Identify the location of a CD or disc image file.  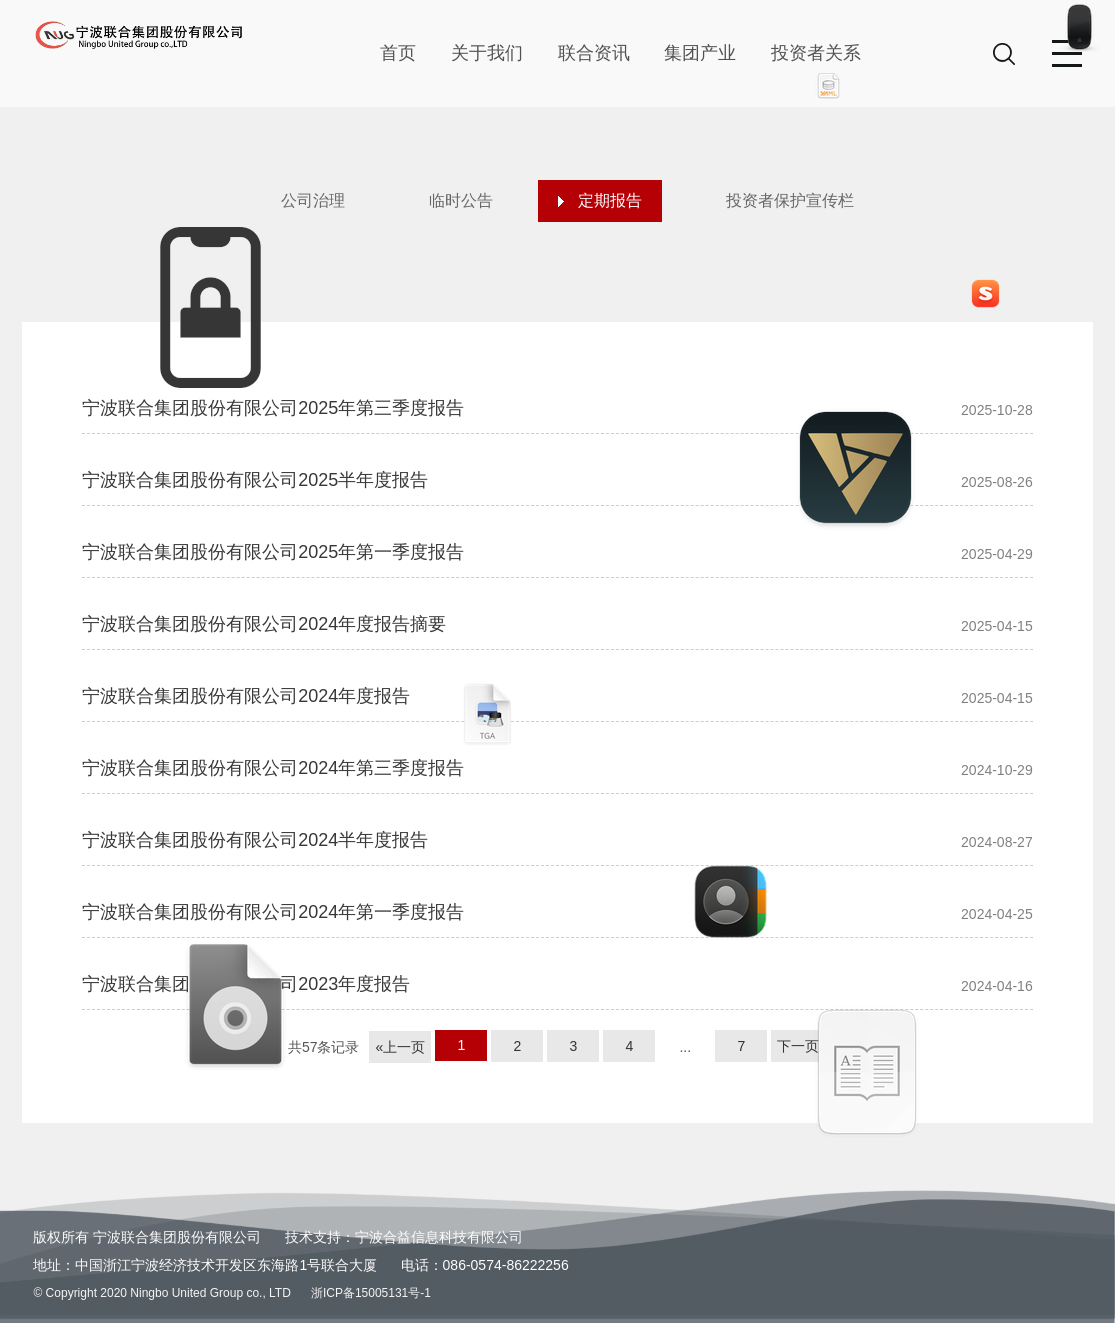
(235, 1006).